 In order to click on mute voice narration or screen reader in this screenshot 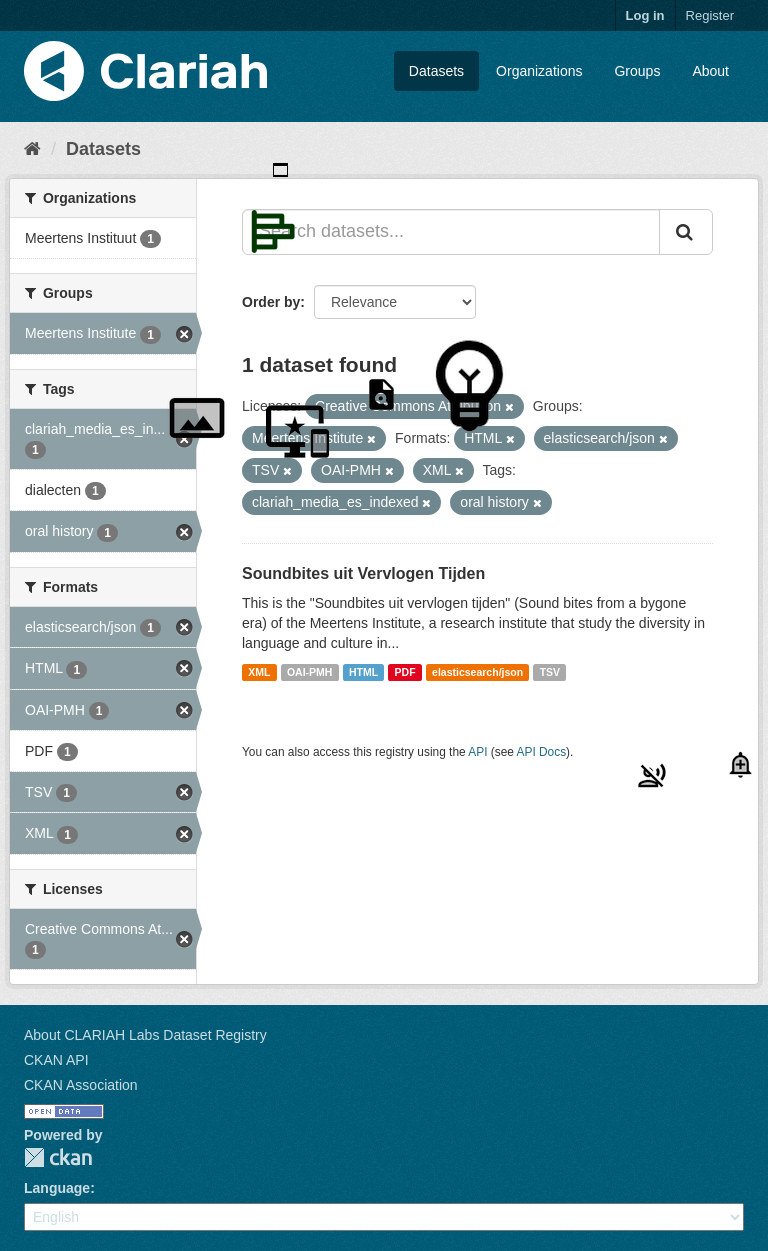, I will do `click(652, 776)`.